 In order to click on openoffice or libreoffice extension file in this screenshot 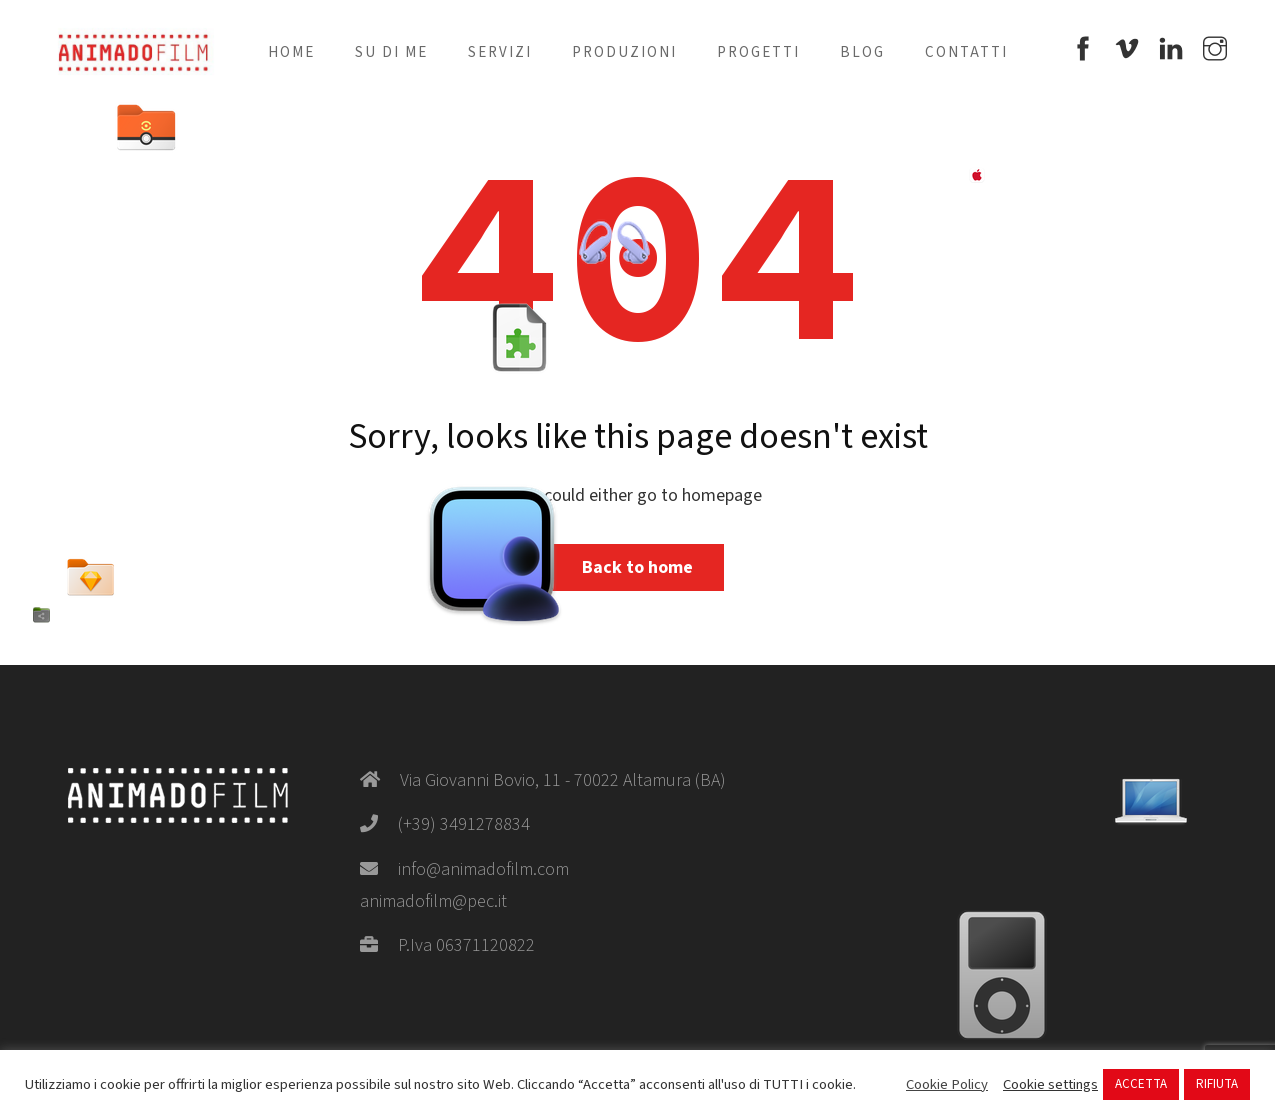, I will do `click(519, 337)`.